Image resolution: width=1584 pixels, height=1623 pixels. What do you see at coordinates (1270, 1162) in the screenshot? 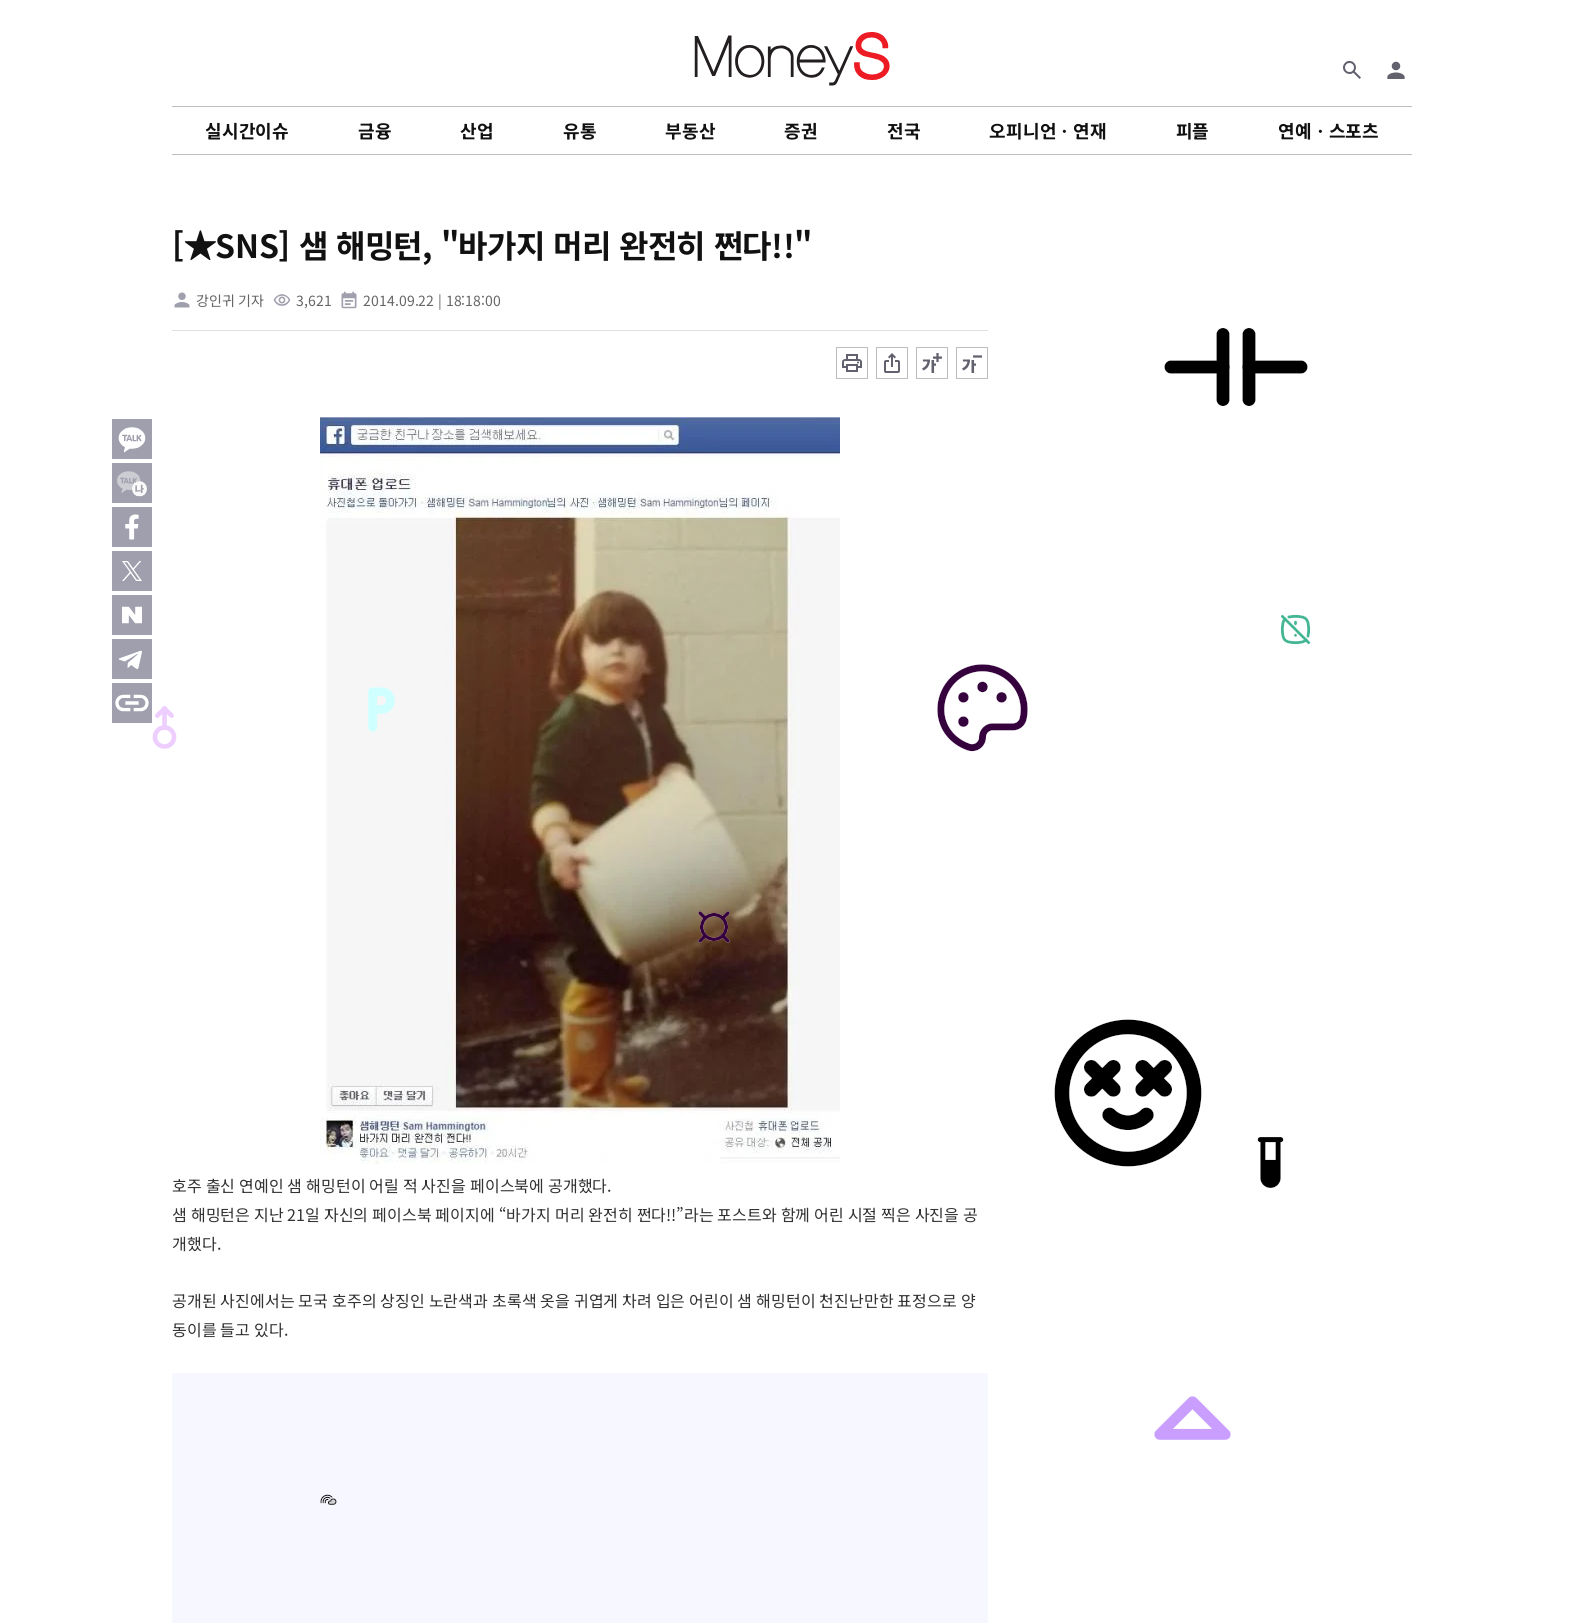
I see `view test results or lab data` at bounding box center [1270, 1162].